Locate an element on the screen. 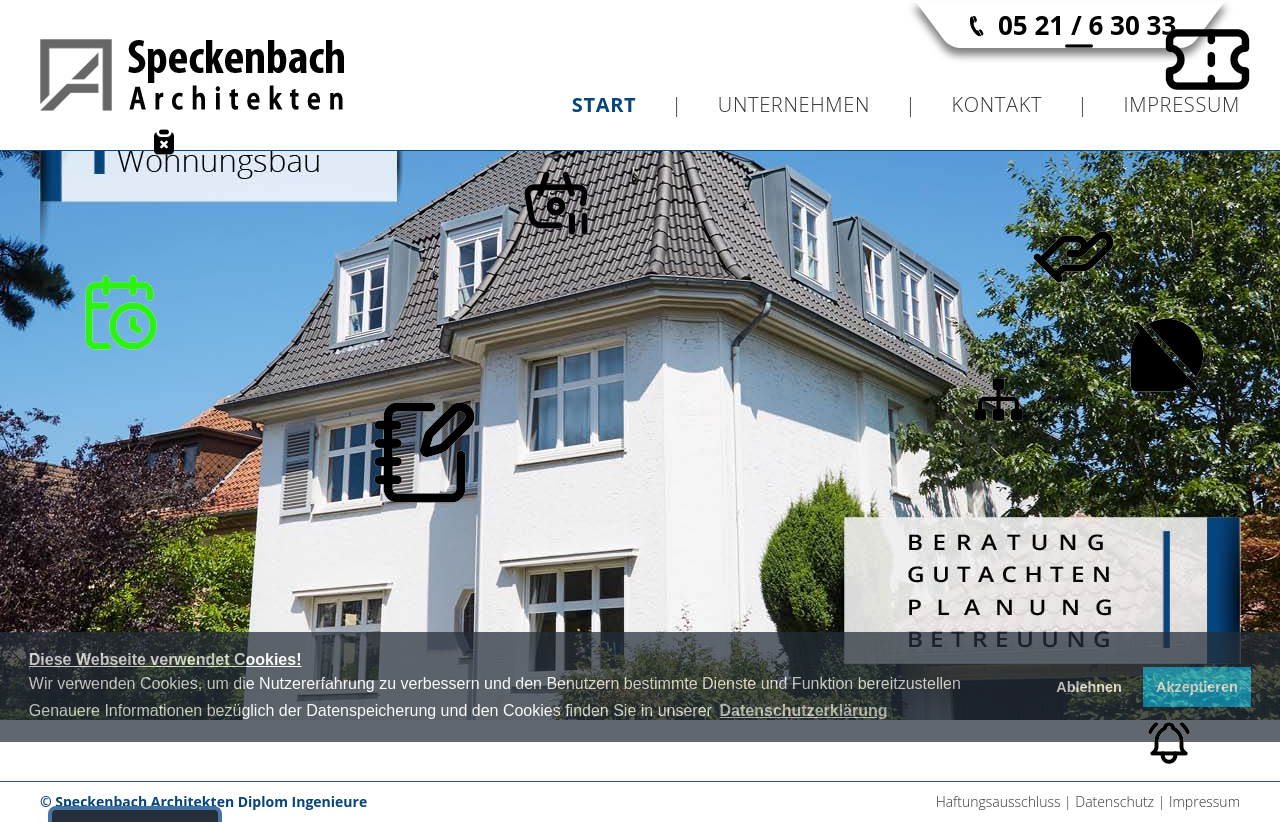  pause or hold shopping basket is located at coordinates (556, 200).